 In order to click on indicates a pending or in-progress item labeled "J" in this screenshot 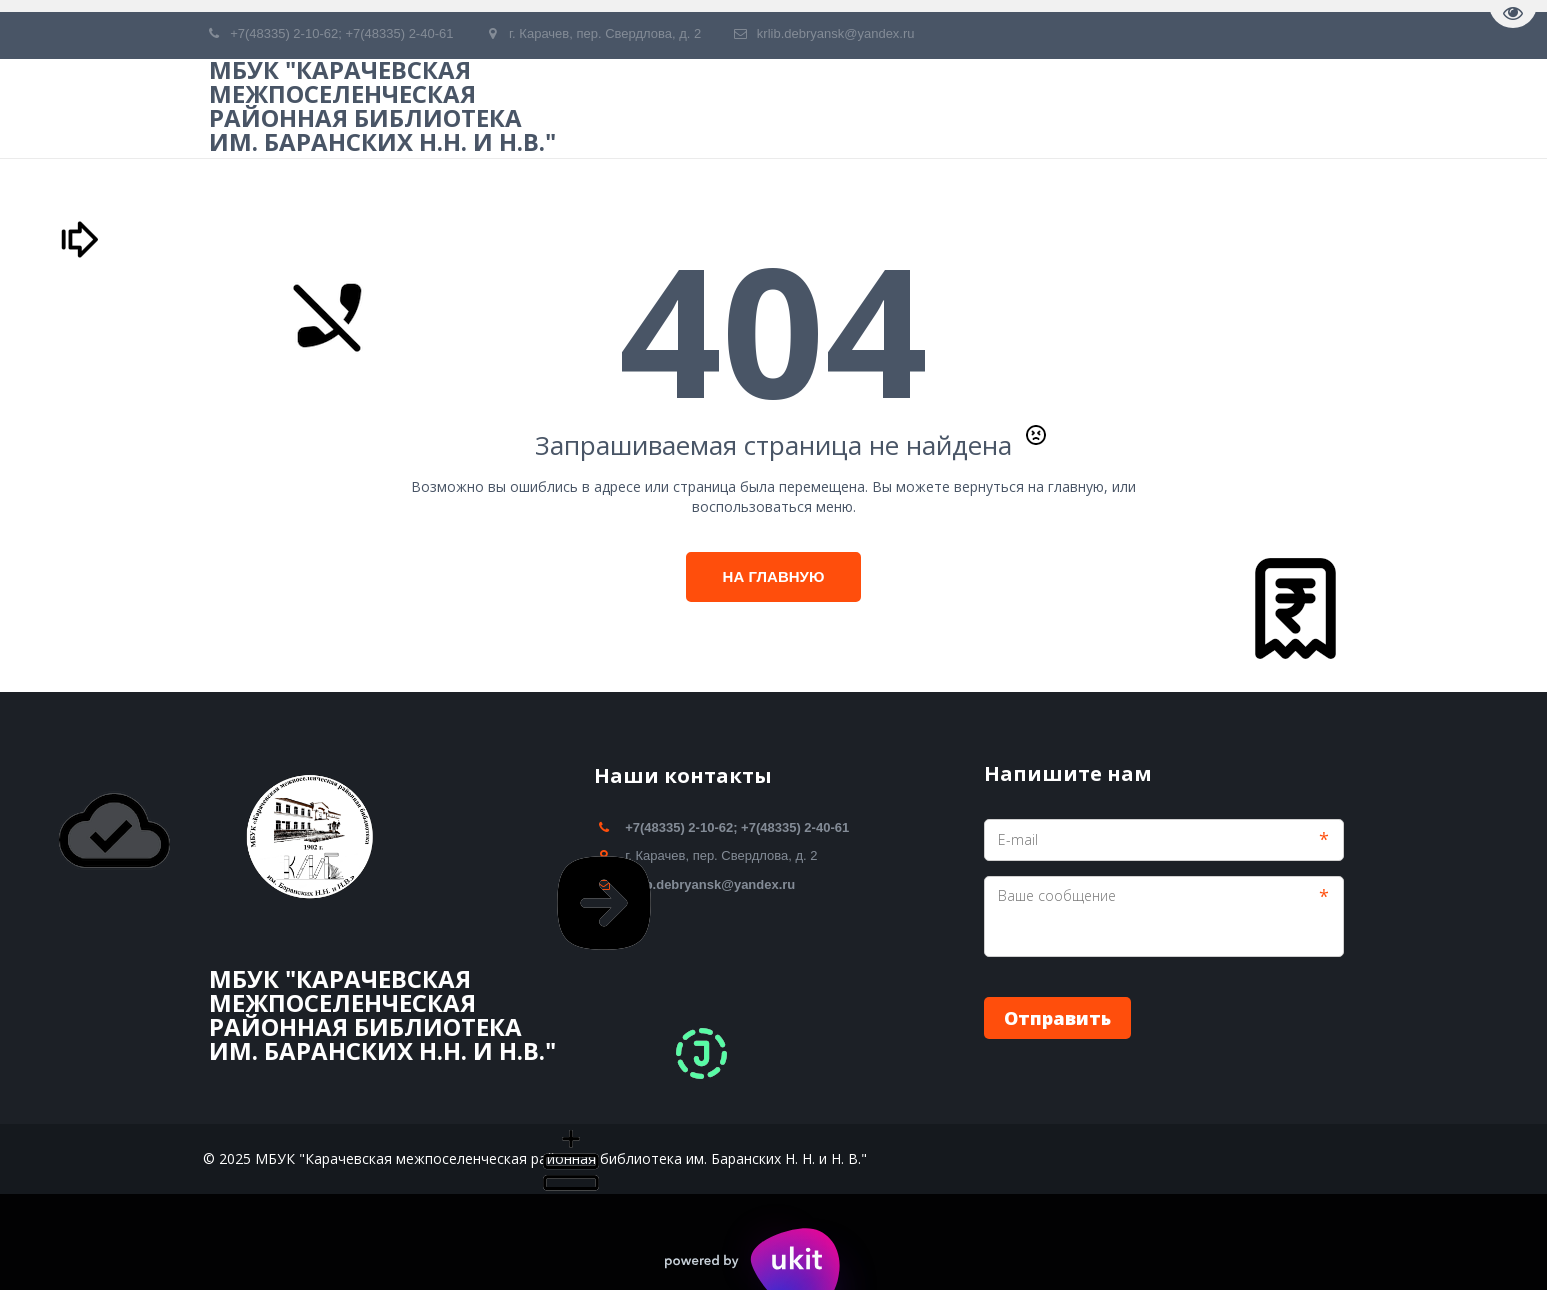, I will do `click(701, 1053)`.